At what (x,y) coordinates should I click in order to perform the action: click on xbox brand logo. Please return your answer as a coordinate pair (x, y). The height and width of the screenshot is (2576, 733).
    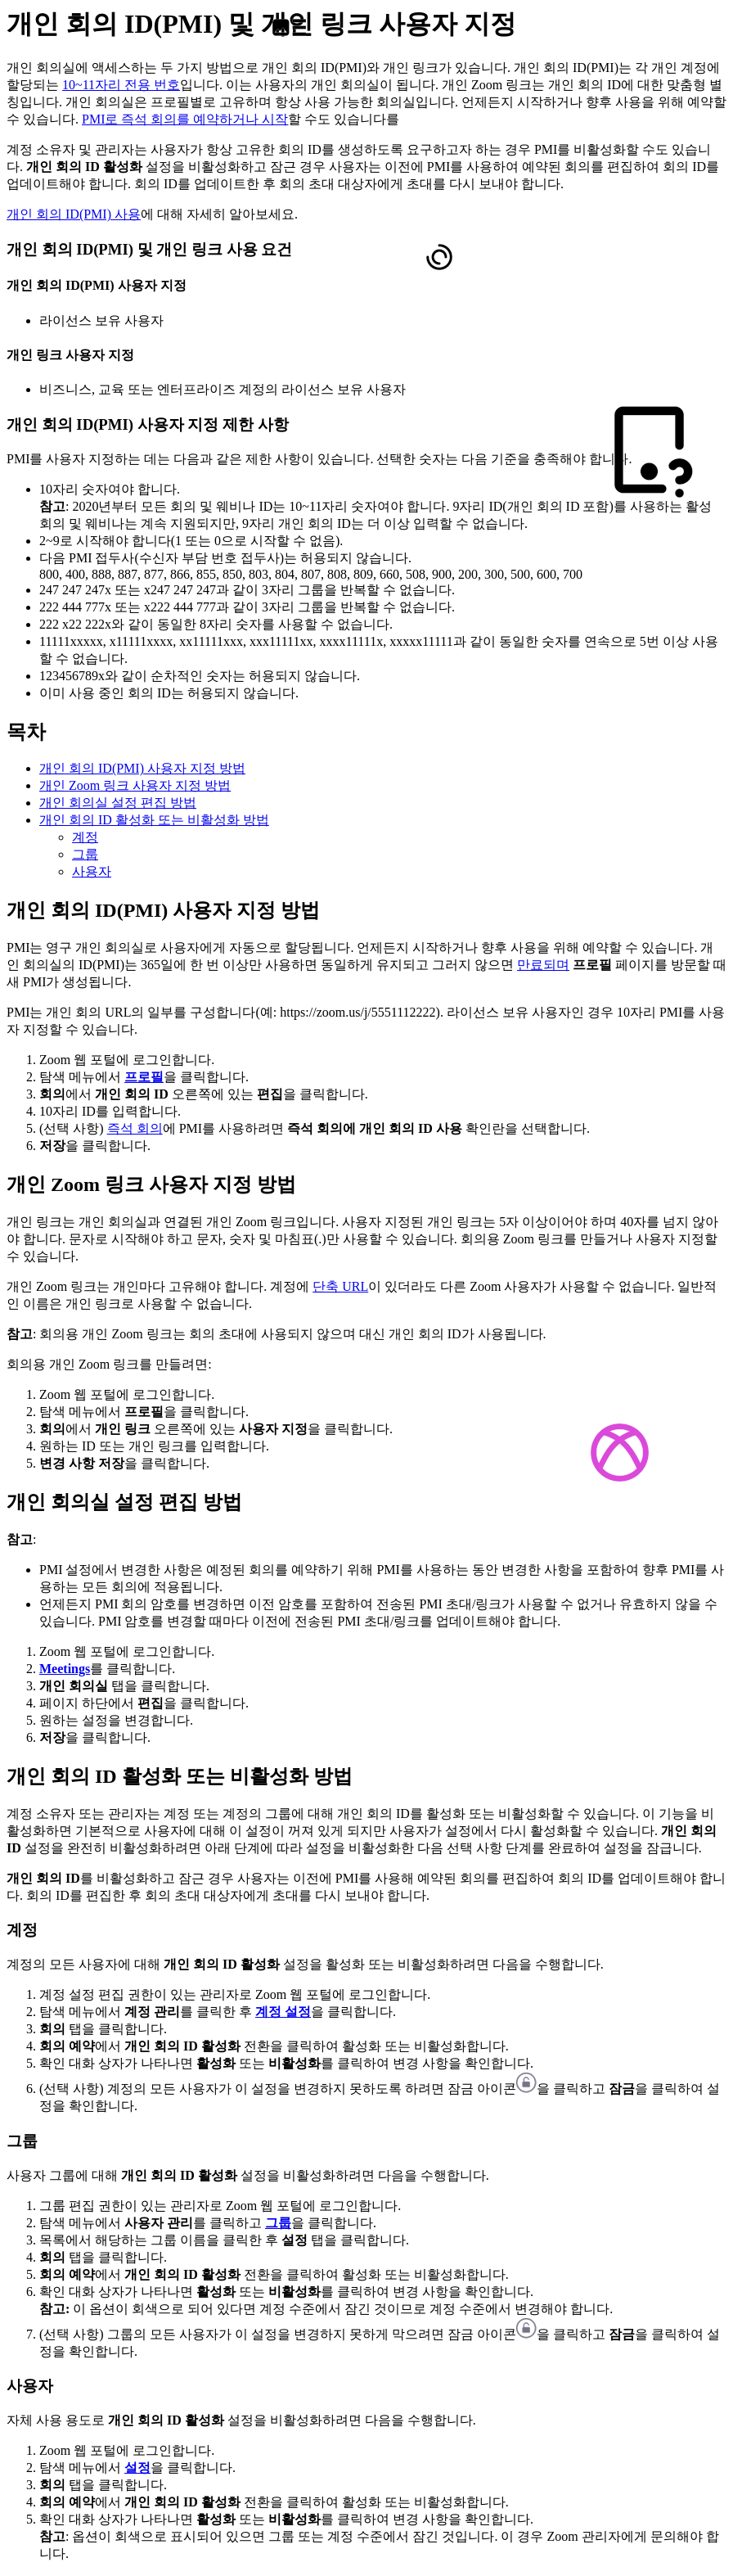
    Looking at the image, I should click on (619, 1452).